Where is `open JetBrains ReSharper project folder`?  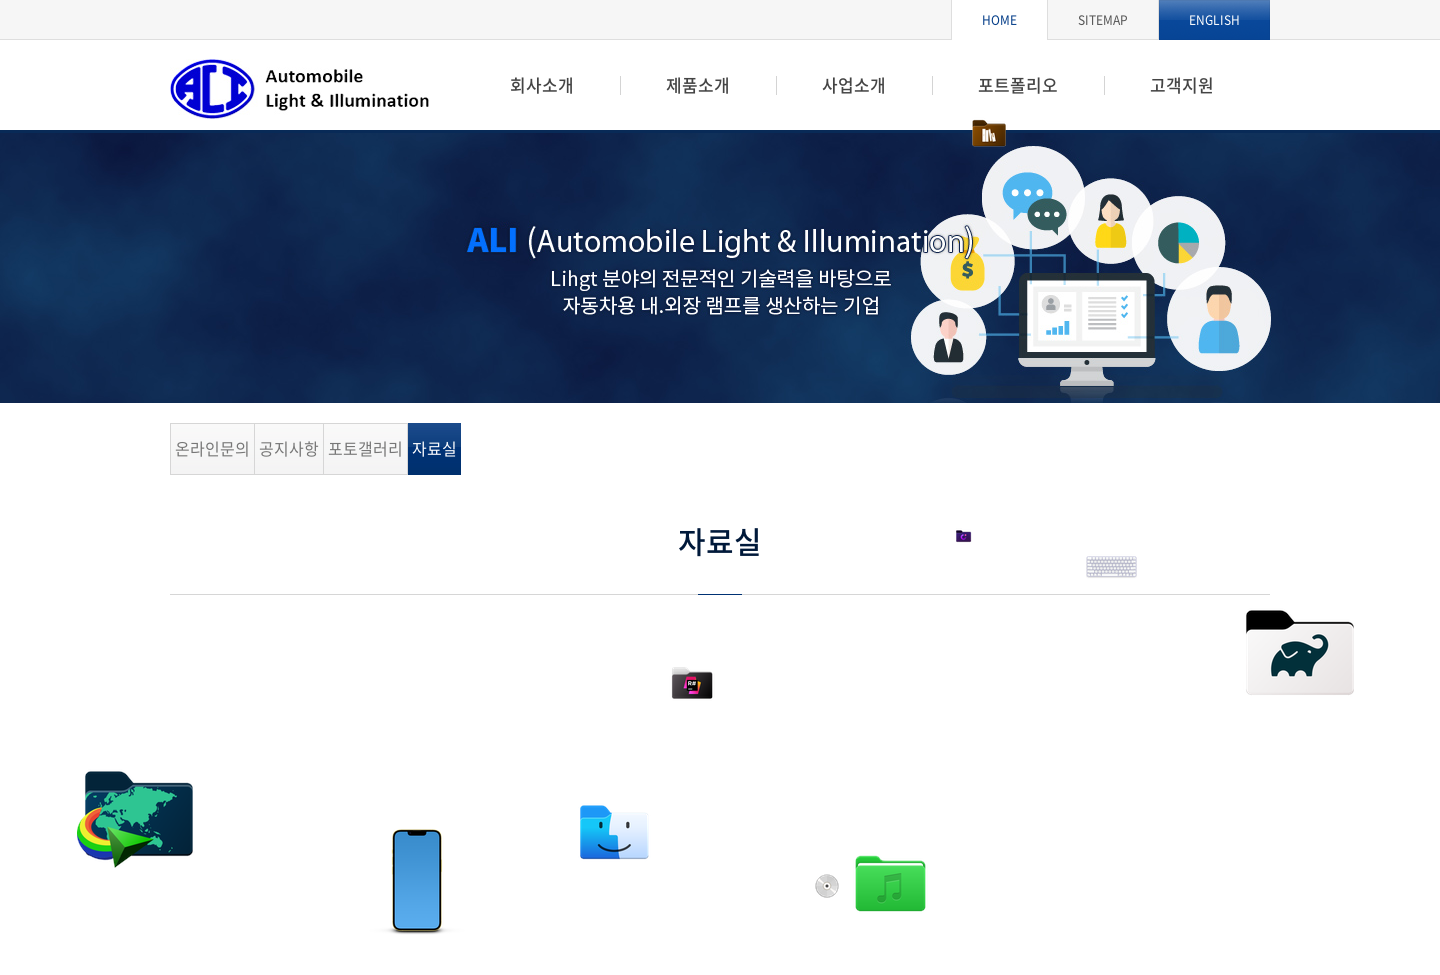 open JetBrains ReSharper project folder is located at coordinates (692, 684).